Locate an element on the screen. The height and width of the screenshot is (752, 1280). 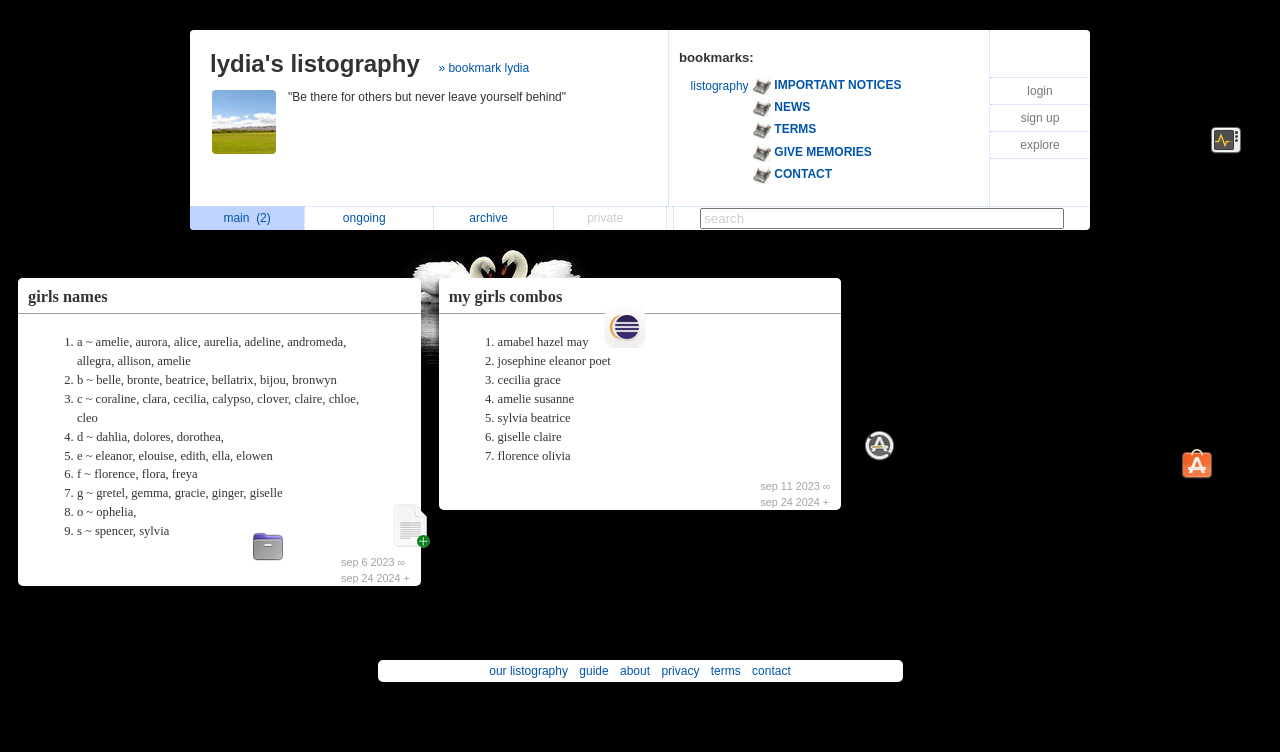
open ubuntu software center is located at coordinates (1197, 465).